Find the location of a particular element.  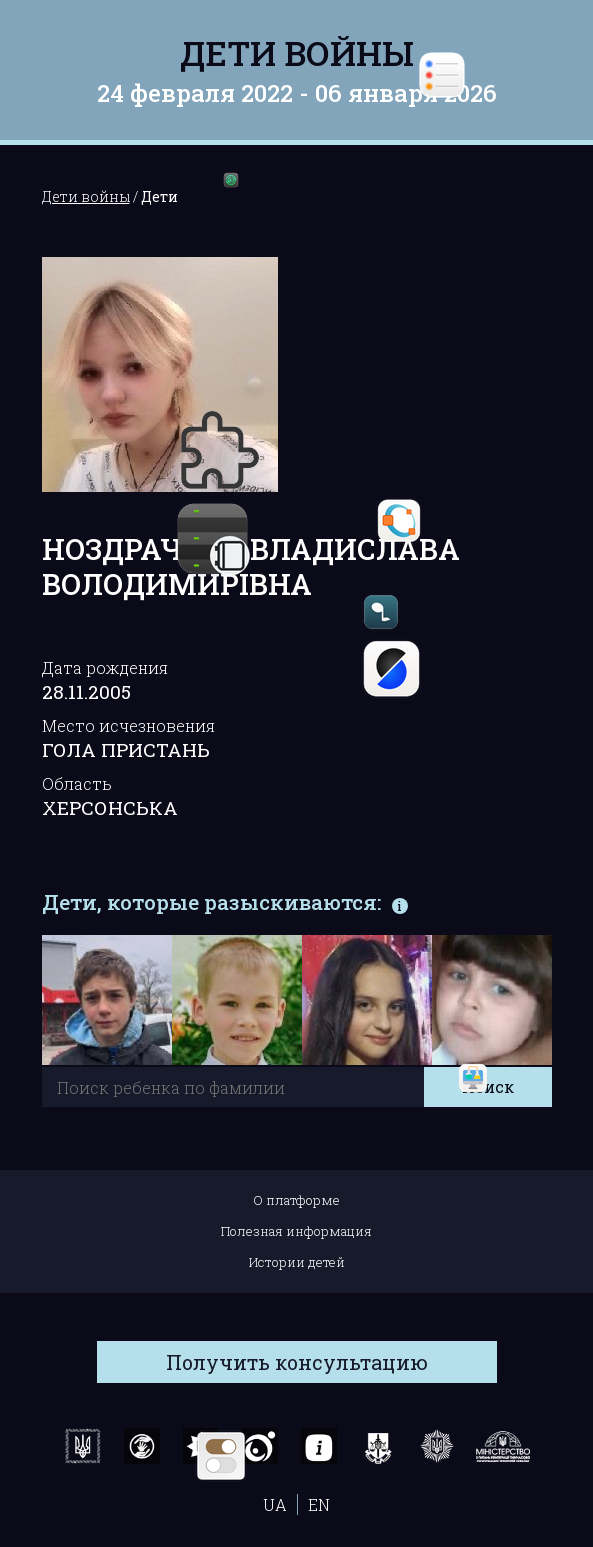

open GNU Octave numerical computing application is located at coordinates (399, 520).